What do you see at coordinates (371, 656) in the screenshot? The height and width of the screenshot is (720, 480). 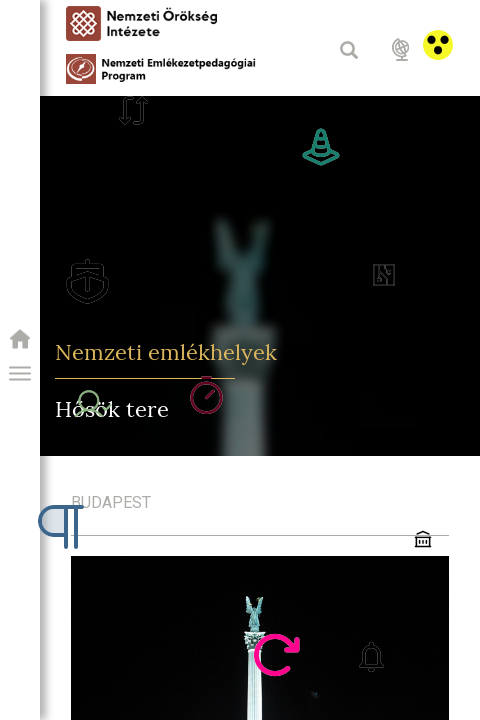 I see `view your notifications` at bounding box center [371, 656].